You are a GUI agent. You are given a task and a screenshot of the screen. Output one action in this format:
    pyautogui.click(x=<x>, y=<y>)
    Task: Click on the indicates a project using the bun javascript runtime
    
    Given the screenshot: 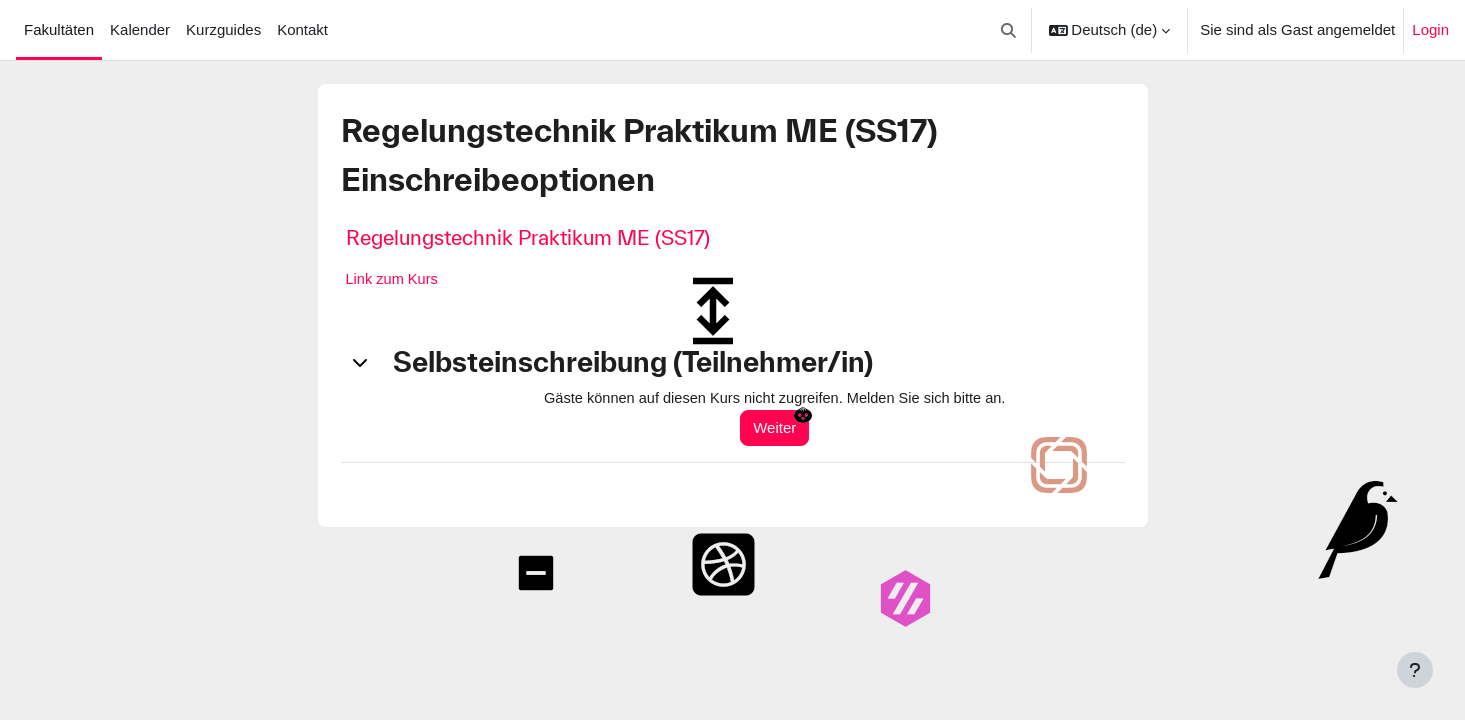 What is the action you would take?
    pyautogui.click(x=803, y=415)
    